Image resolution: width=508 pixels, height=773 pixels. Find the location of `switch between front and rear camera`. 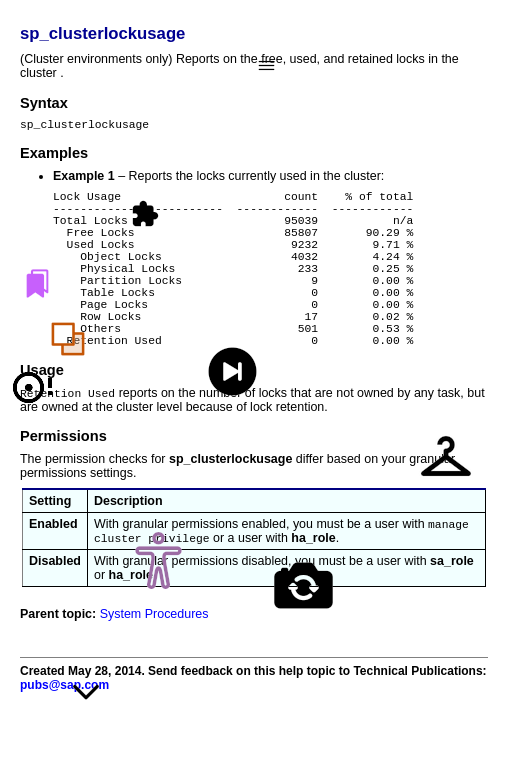

switch between front and rear camera is located at coordinates (303, 585).